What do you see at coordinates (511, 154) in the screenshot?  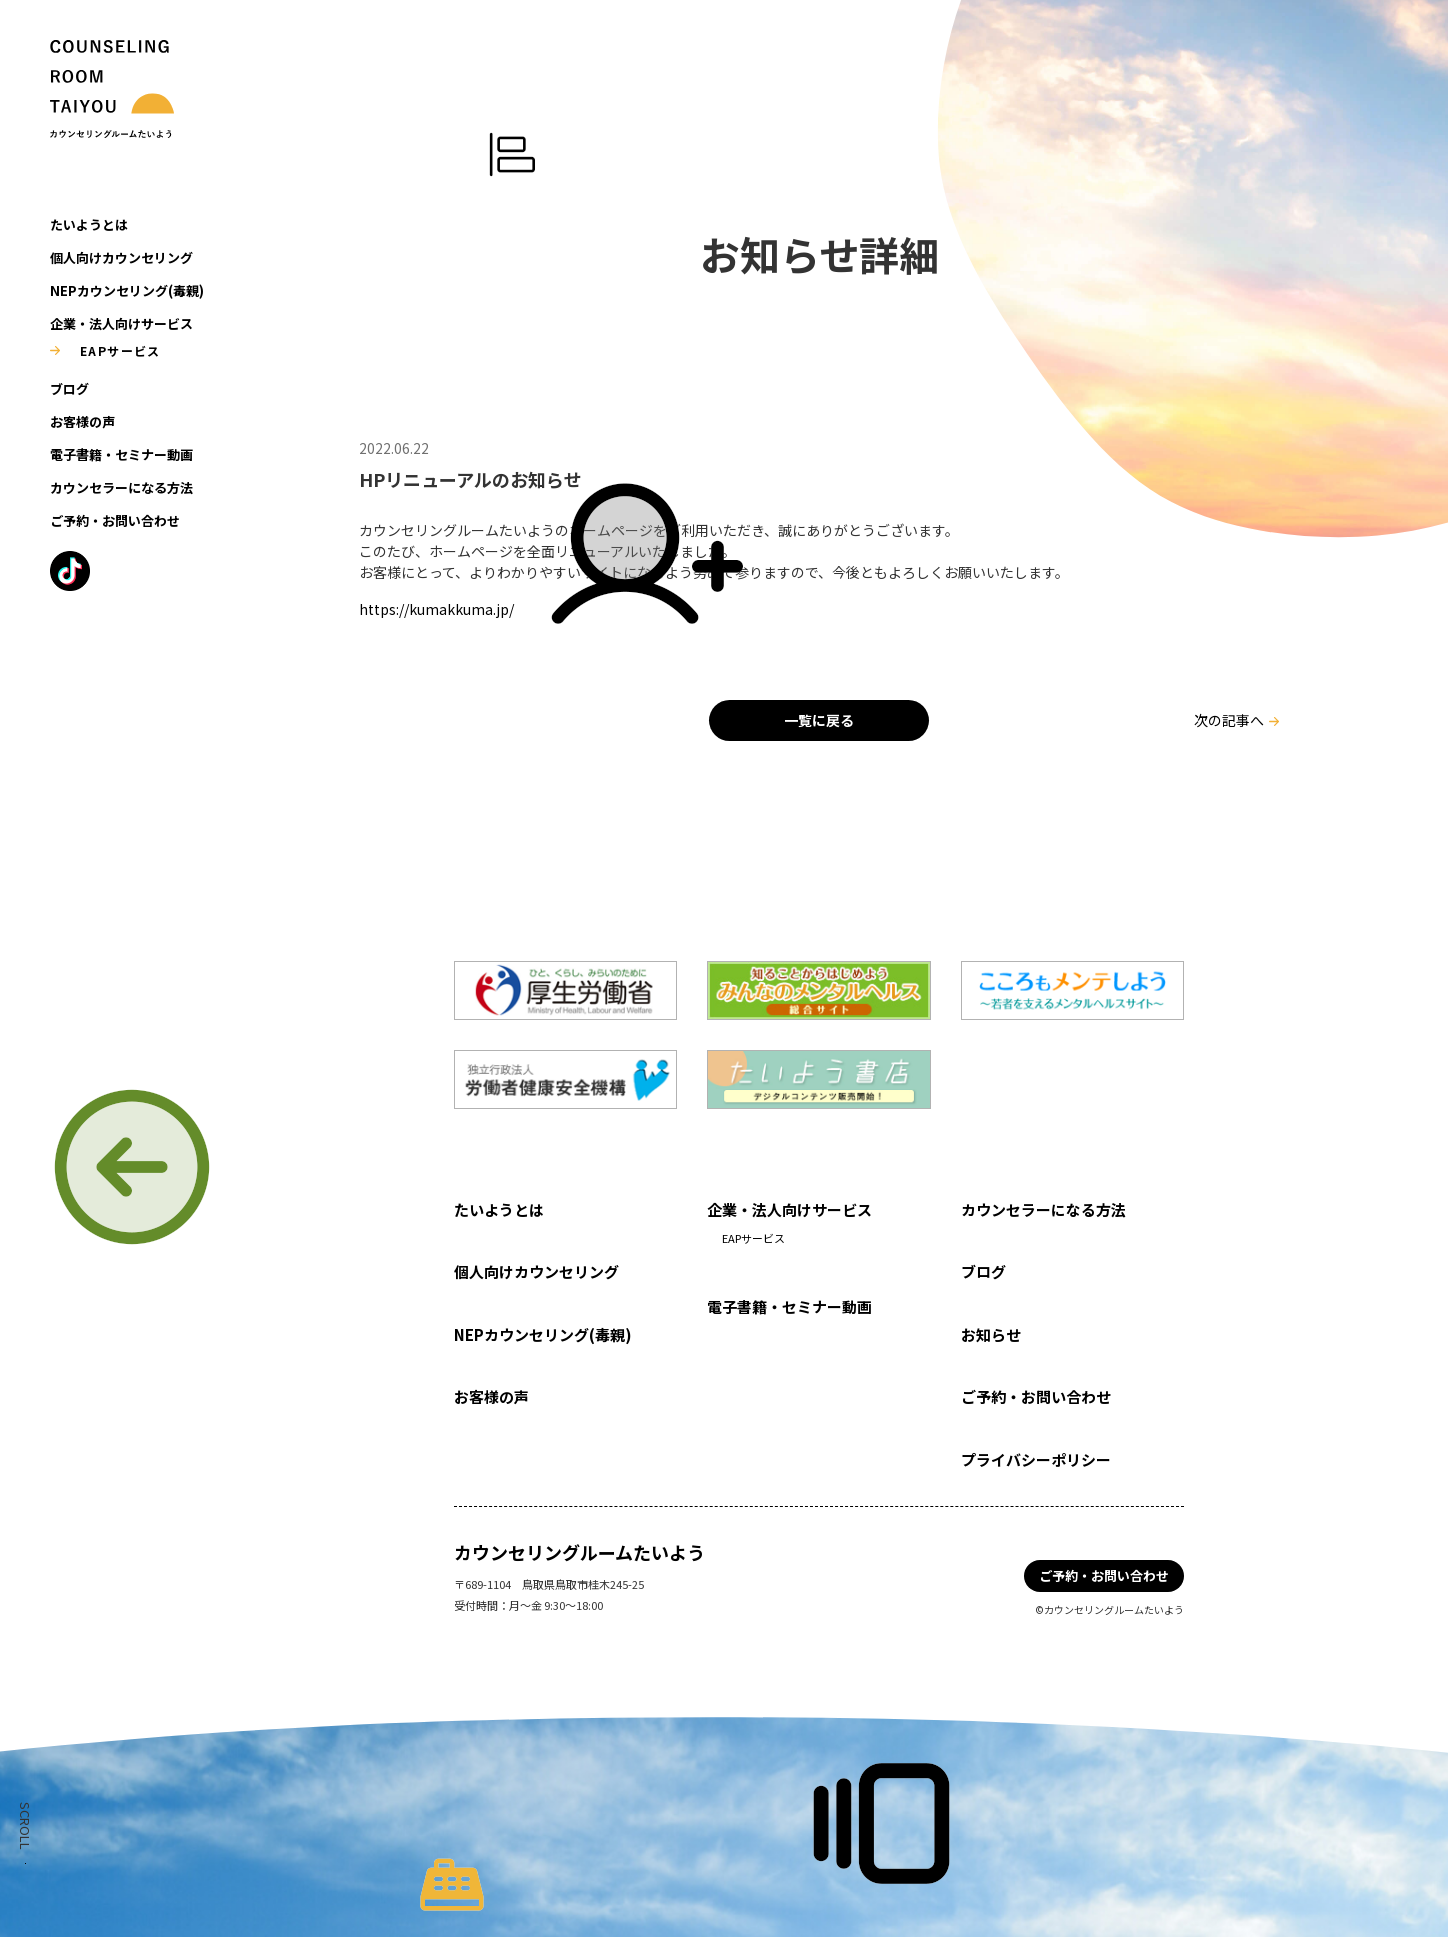 I see `align text to the left margin` at bounding box center [511, 154].